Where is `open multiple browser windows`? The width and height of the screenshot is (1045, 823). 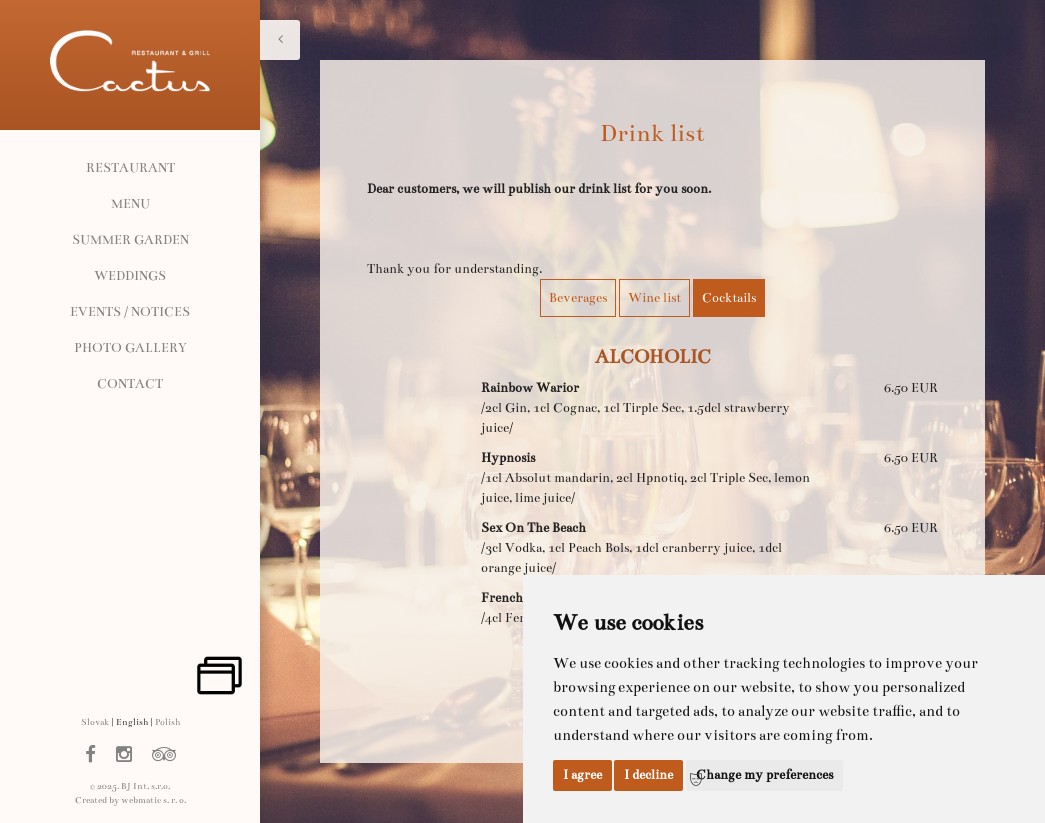 open multiple browser windows is located at coordinates (219, 675).